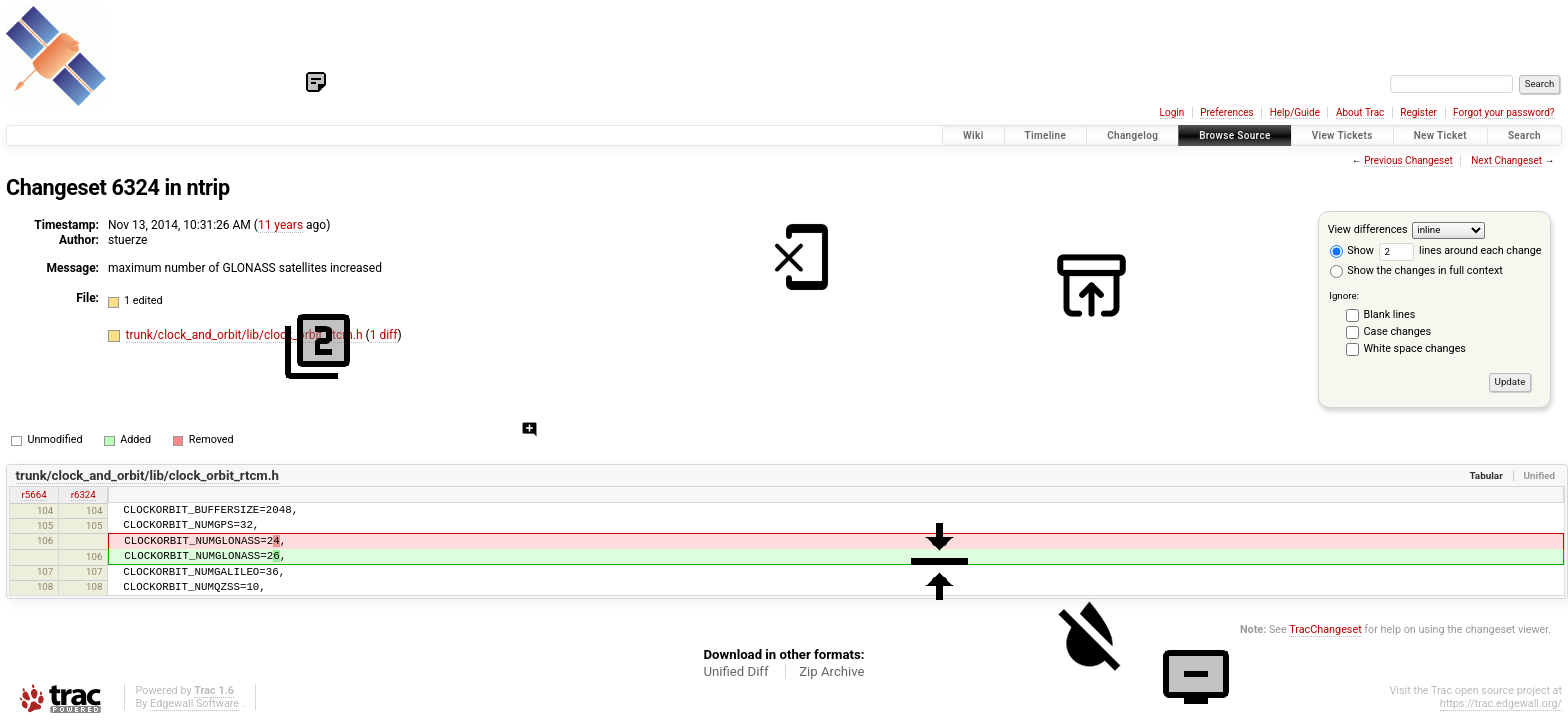 The image size is (1568, 724). Describe the element at coordinates (1089, 635) in the screenshot. I see `reset or clear color formatting` at that location.